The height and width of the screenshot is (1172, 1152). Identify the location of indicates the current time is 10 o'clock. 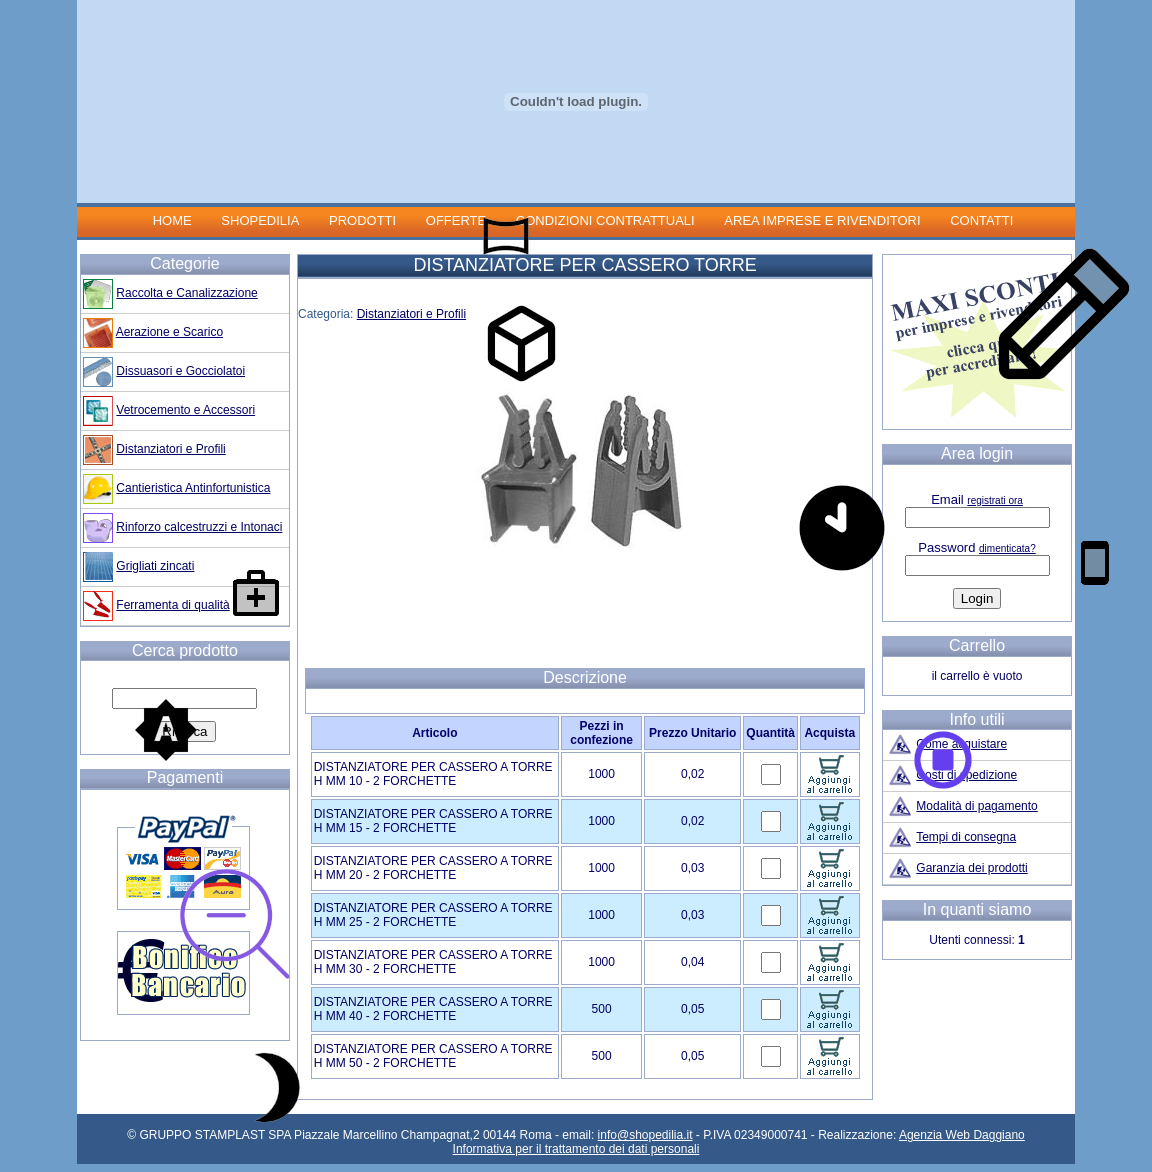
(842, 528).